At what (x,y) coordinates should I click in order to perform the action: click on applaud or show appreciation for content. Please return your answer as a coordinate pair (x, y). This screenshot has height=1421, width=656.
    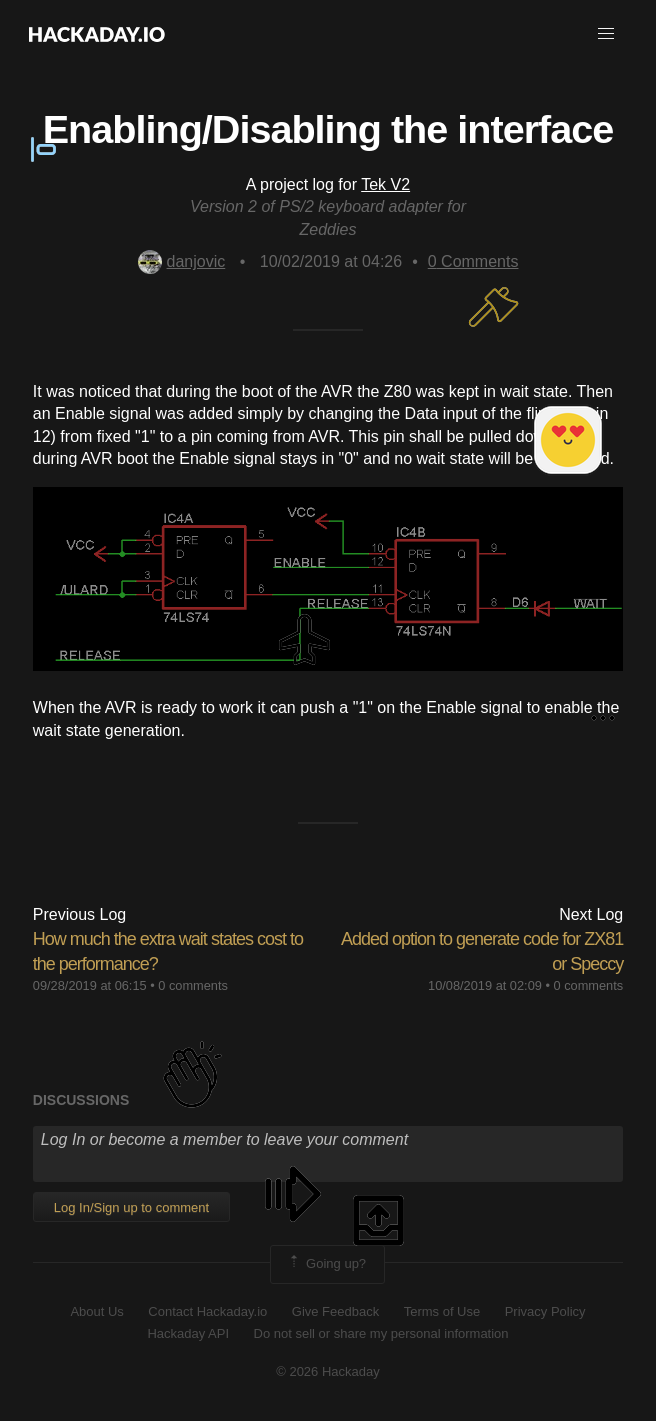
    Looking at the image, I should click on (191, 1074).